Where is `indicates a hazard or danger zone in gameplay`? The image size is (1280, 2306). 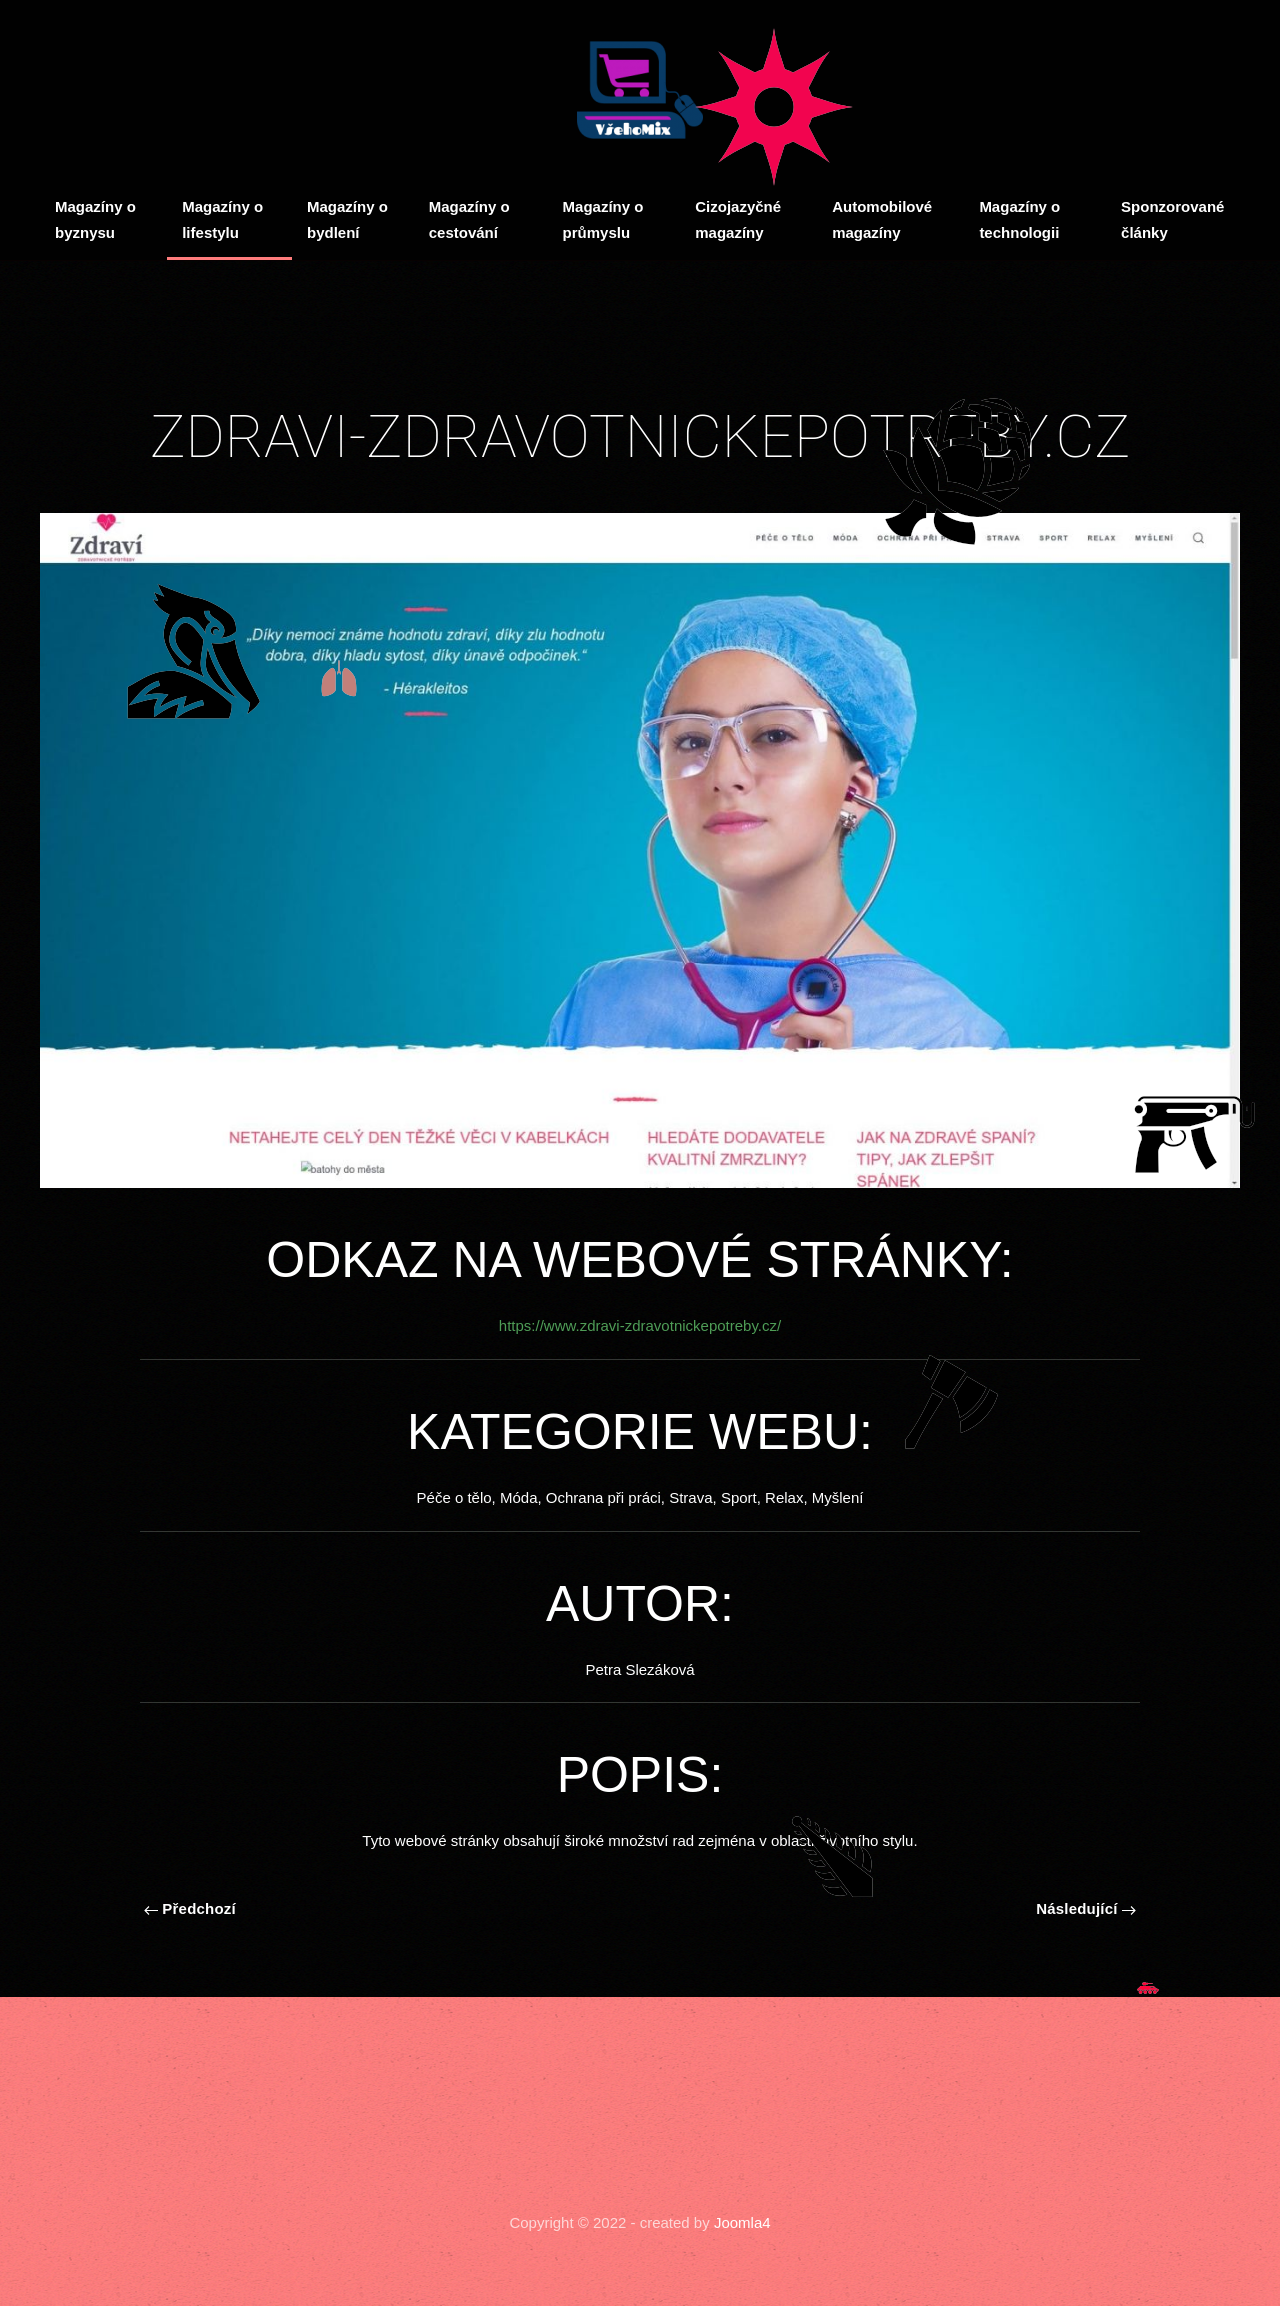 indicates a hazard or danger zone in gameplay is located at coordinates (774, 107).